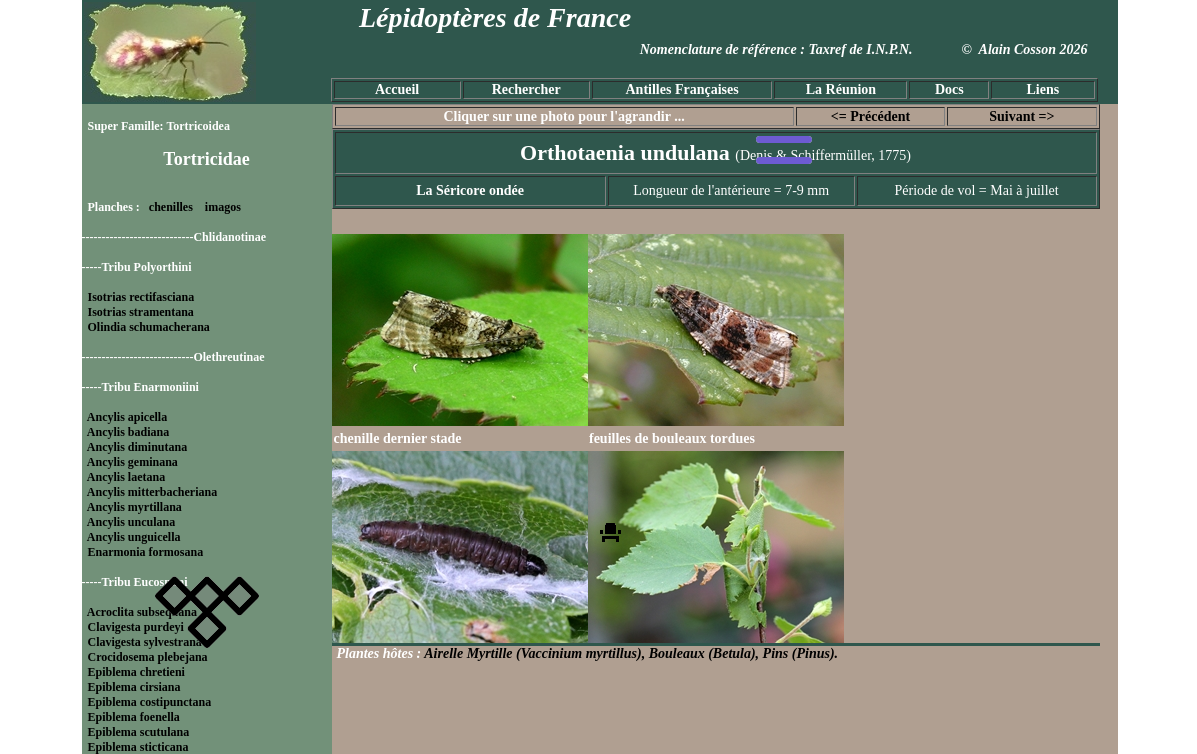 Image resolution: width=1197 pixels, height=754 pixels. What do you see at coordinates (610, 532) in the screenshot?
I see `view or select your seat assignment` at bounding box center [610, 532].